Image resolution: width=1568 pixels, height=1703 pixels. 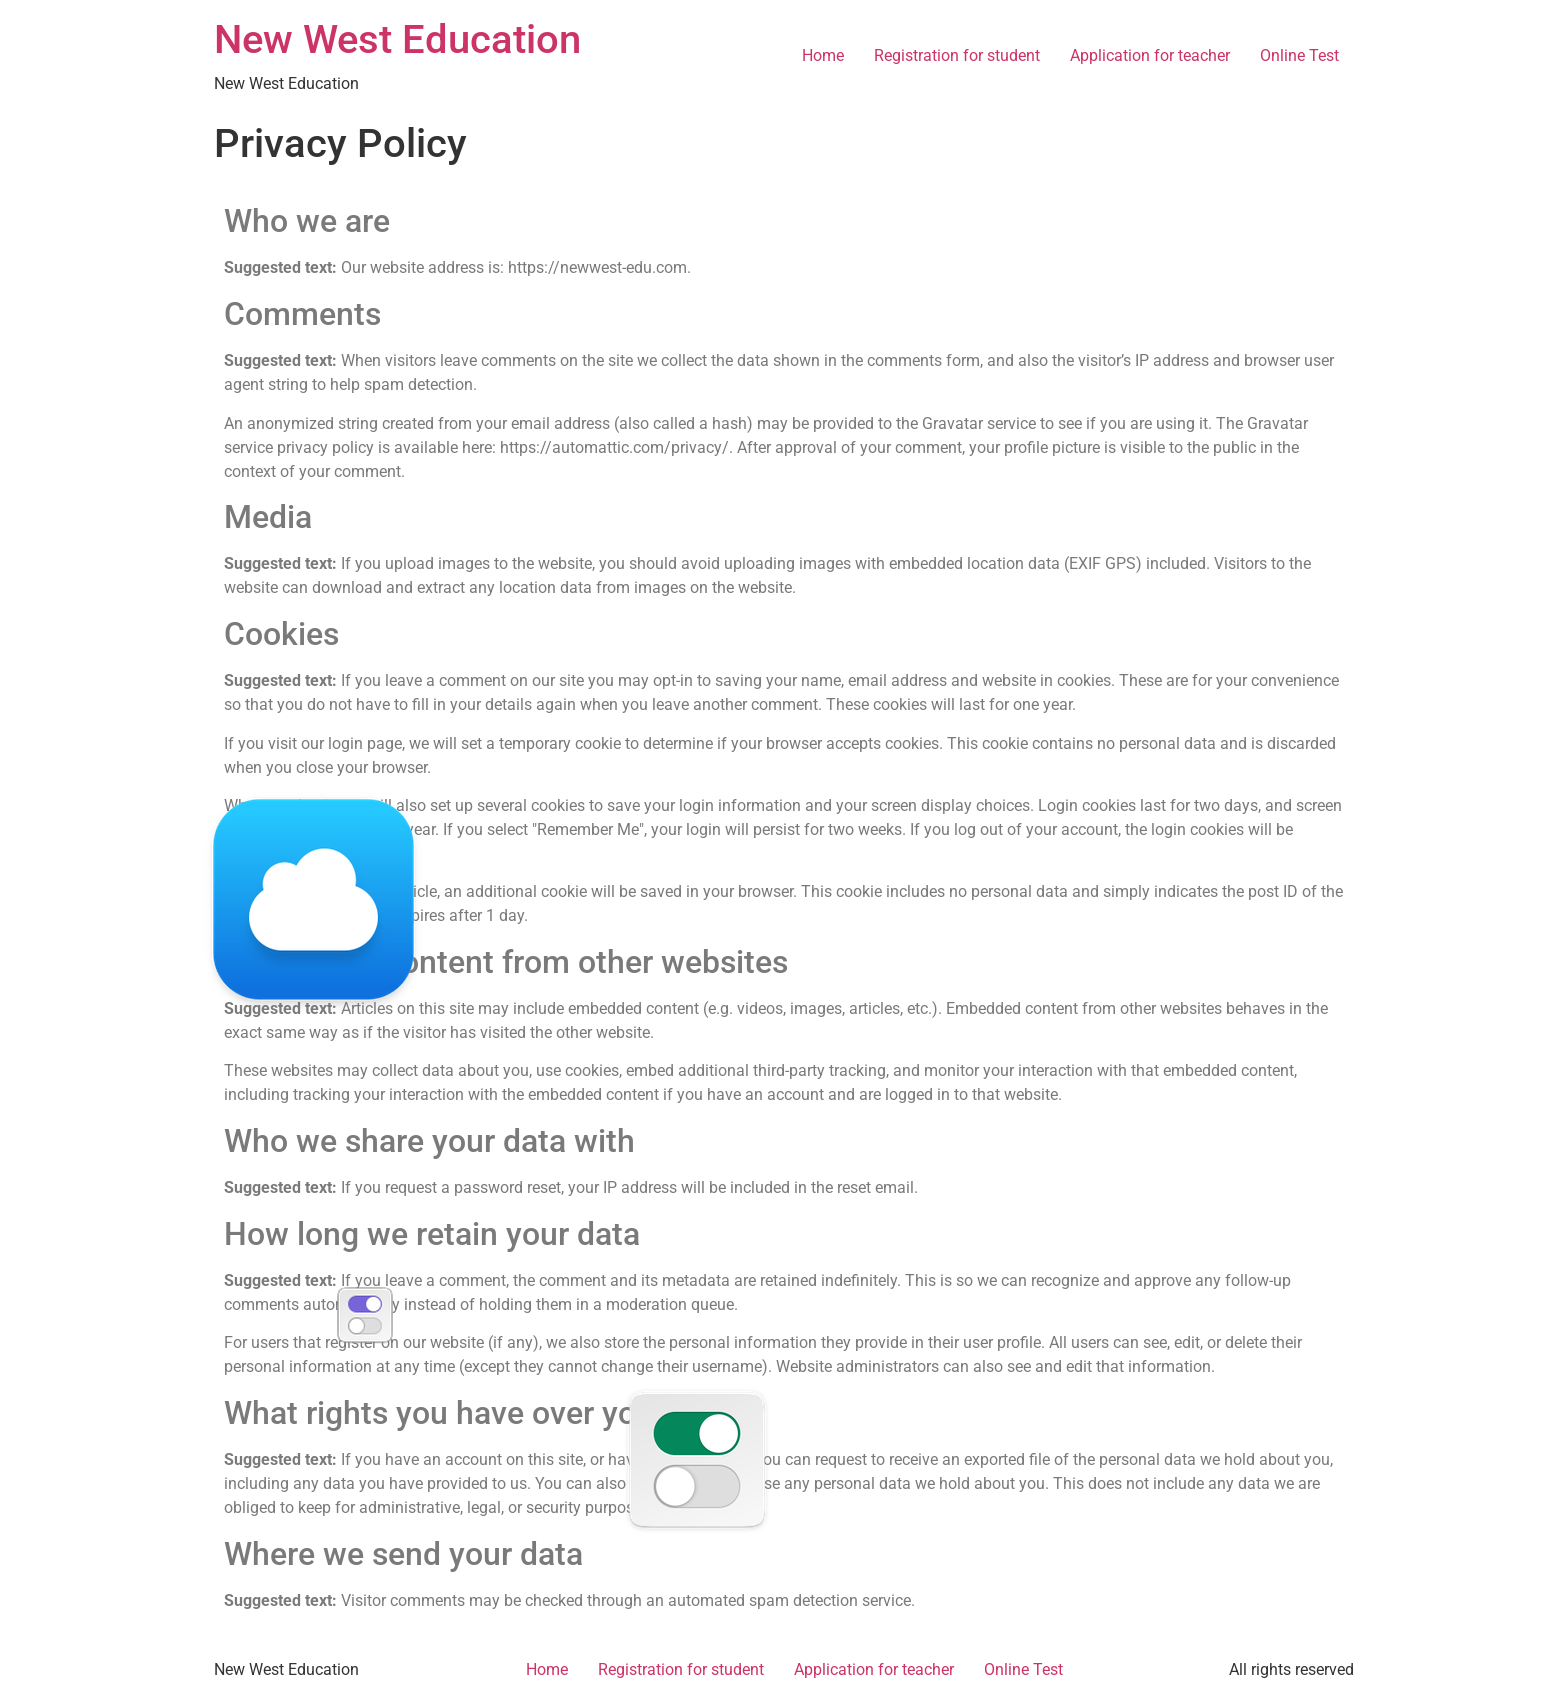 I want to click on open gnome tweaks settings application, so click(x=697, y=1460).